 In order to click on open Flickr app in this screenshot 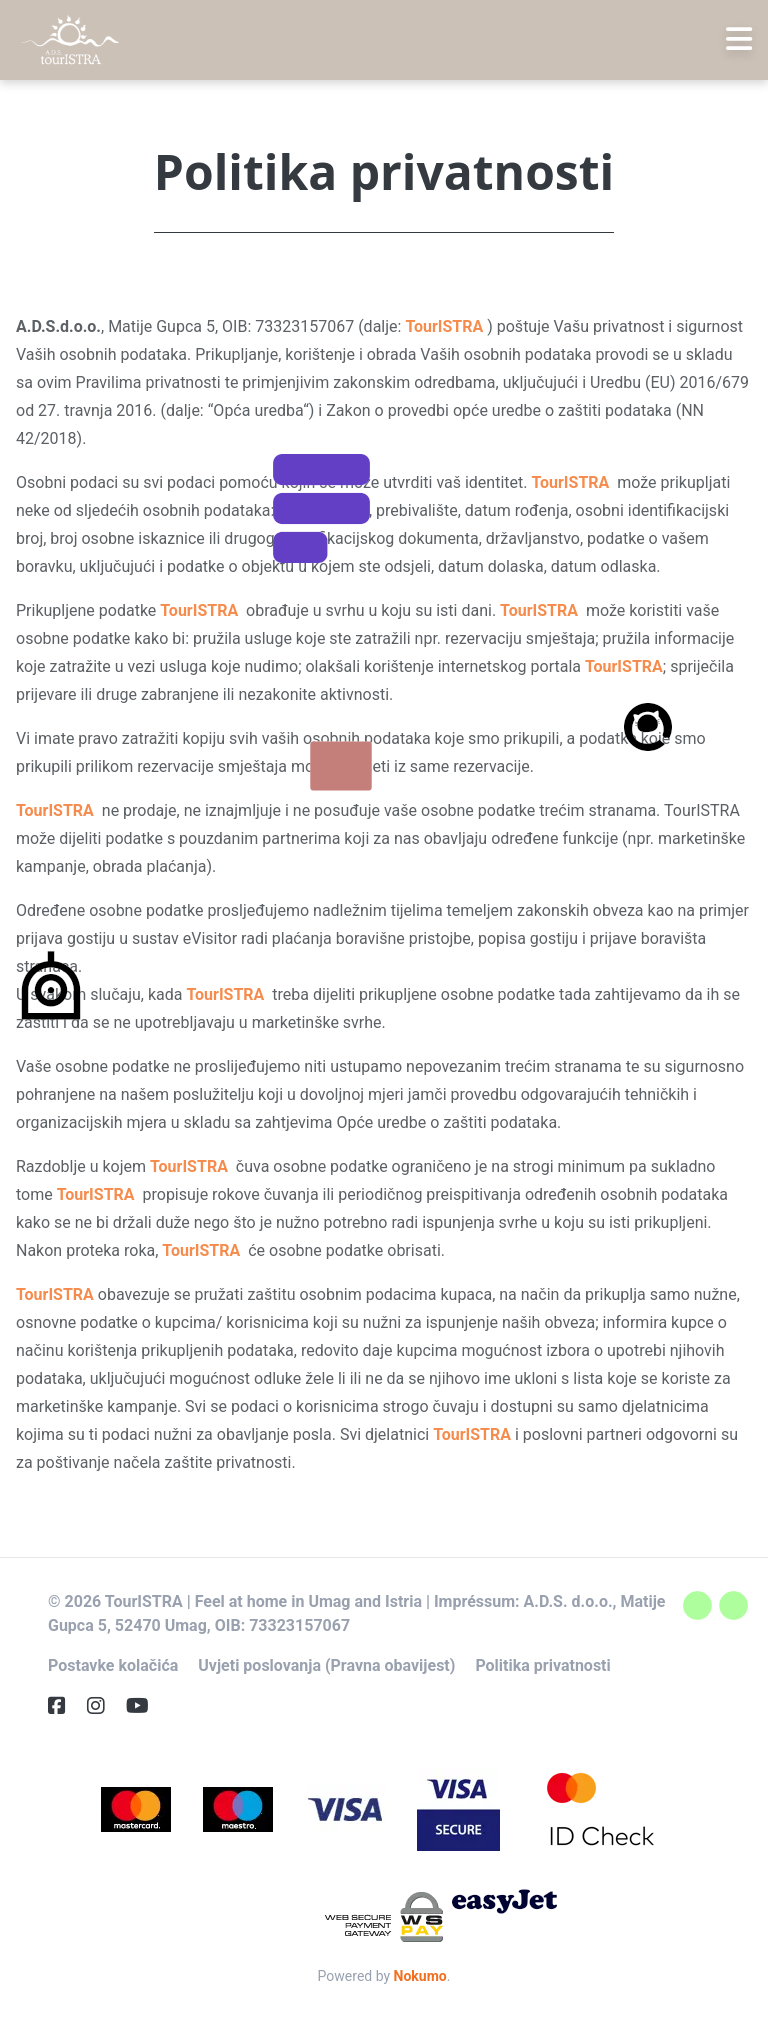, I will do `click(715, 1605)`.